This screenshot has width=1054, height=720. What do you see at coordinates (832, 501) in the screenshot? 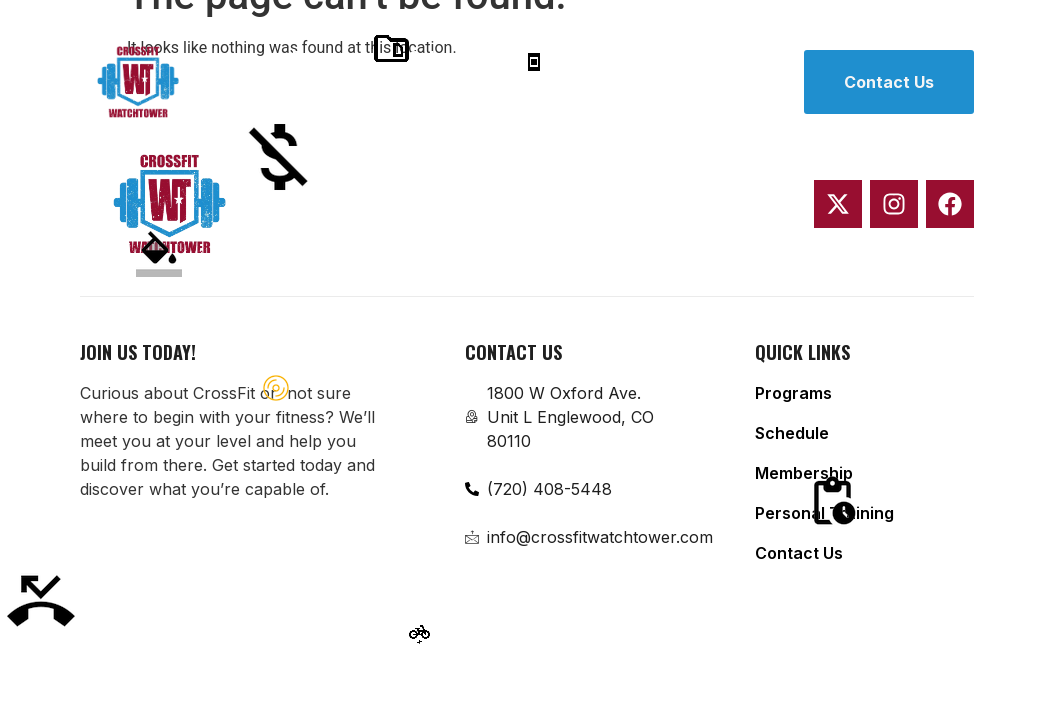
I see `view tasks awaiting completion` at bounding box center [832, 501].